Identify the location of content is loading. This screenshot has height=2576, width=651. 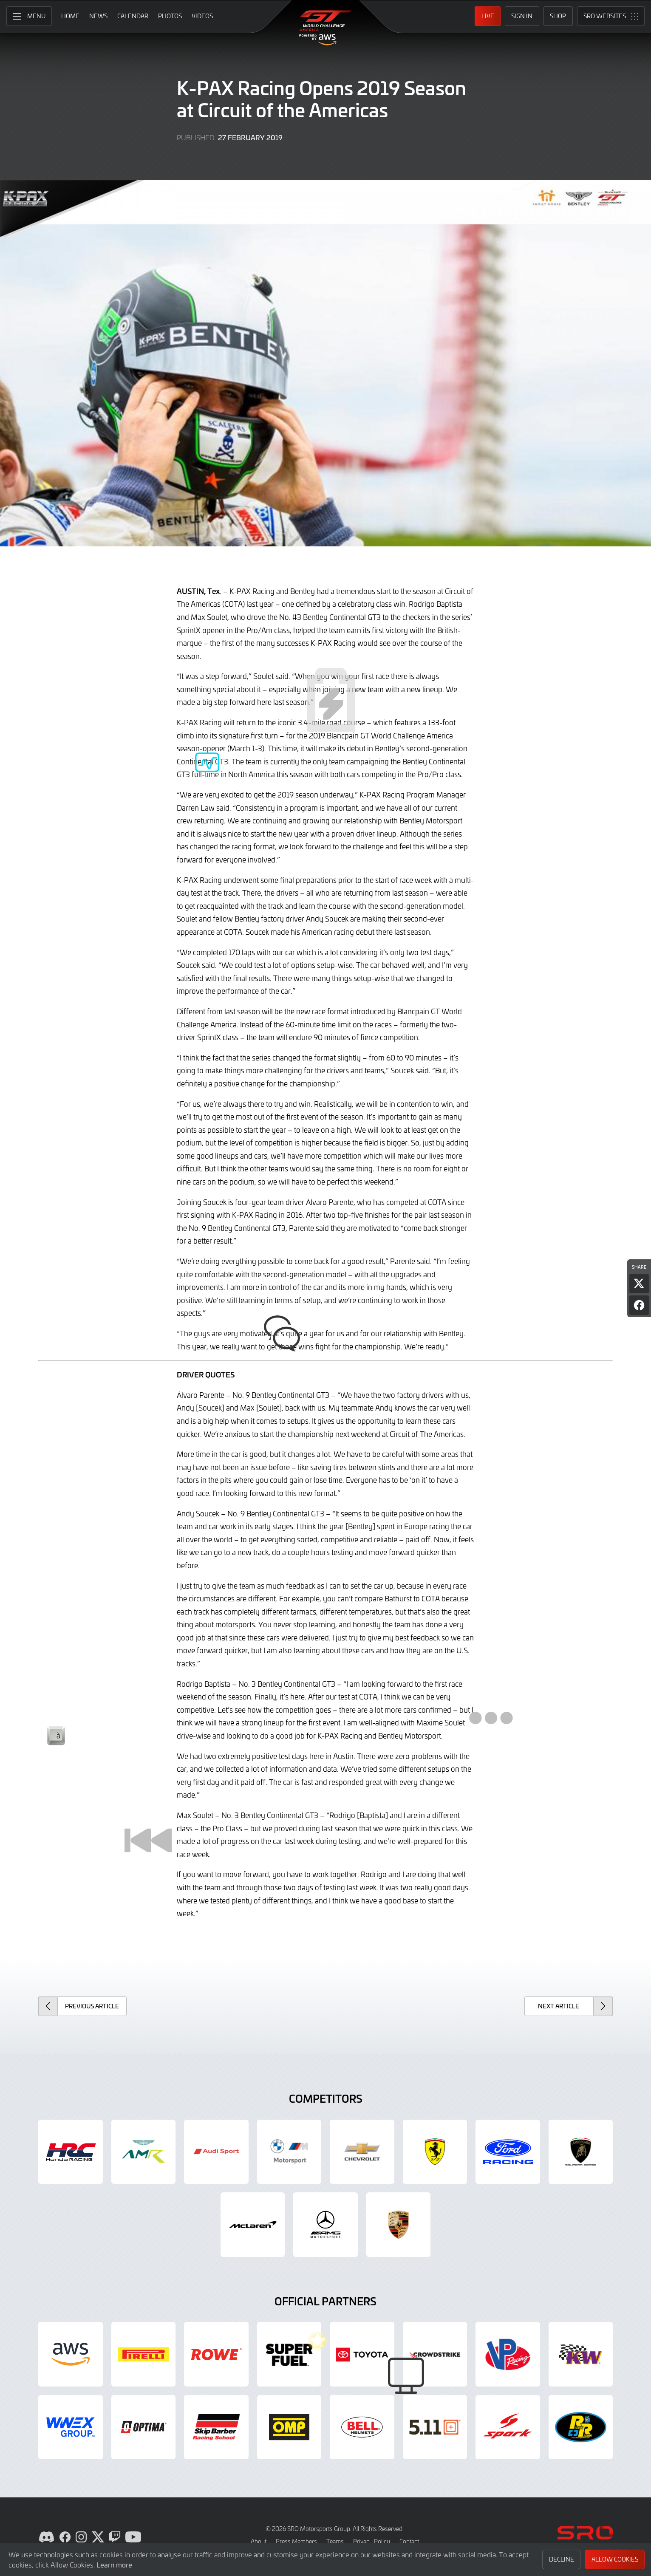
(491, 1718).